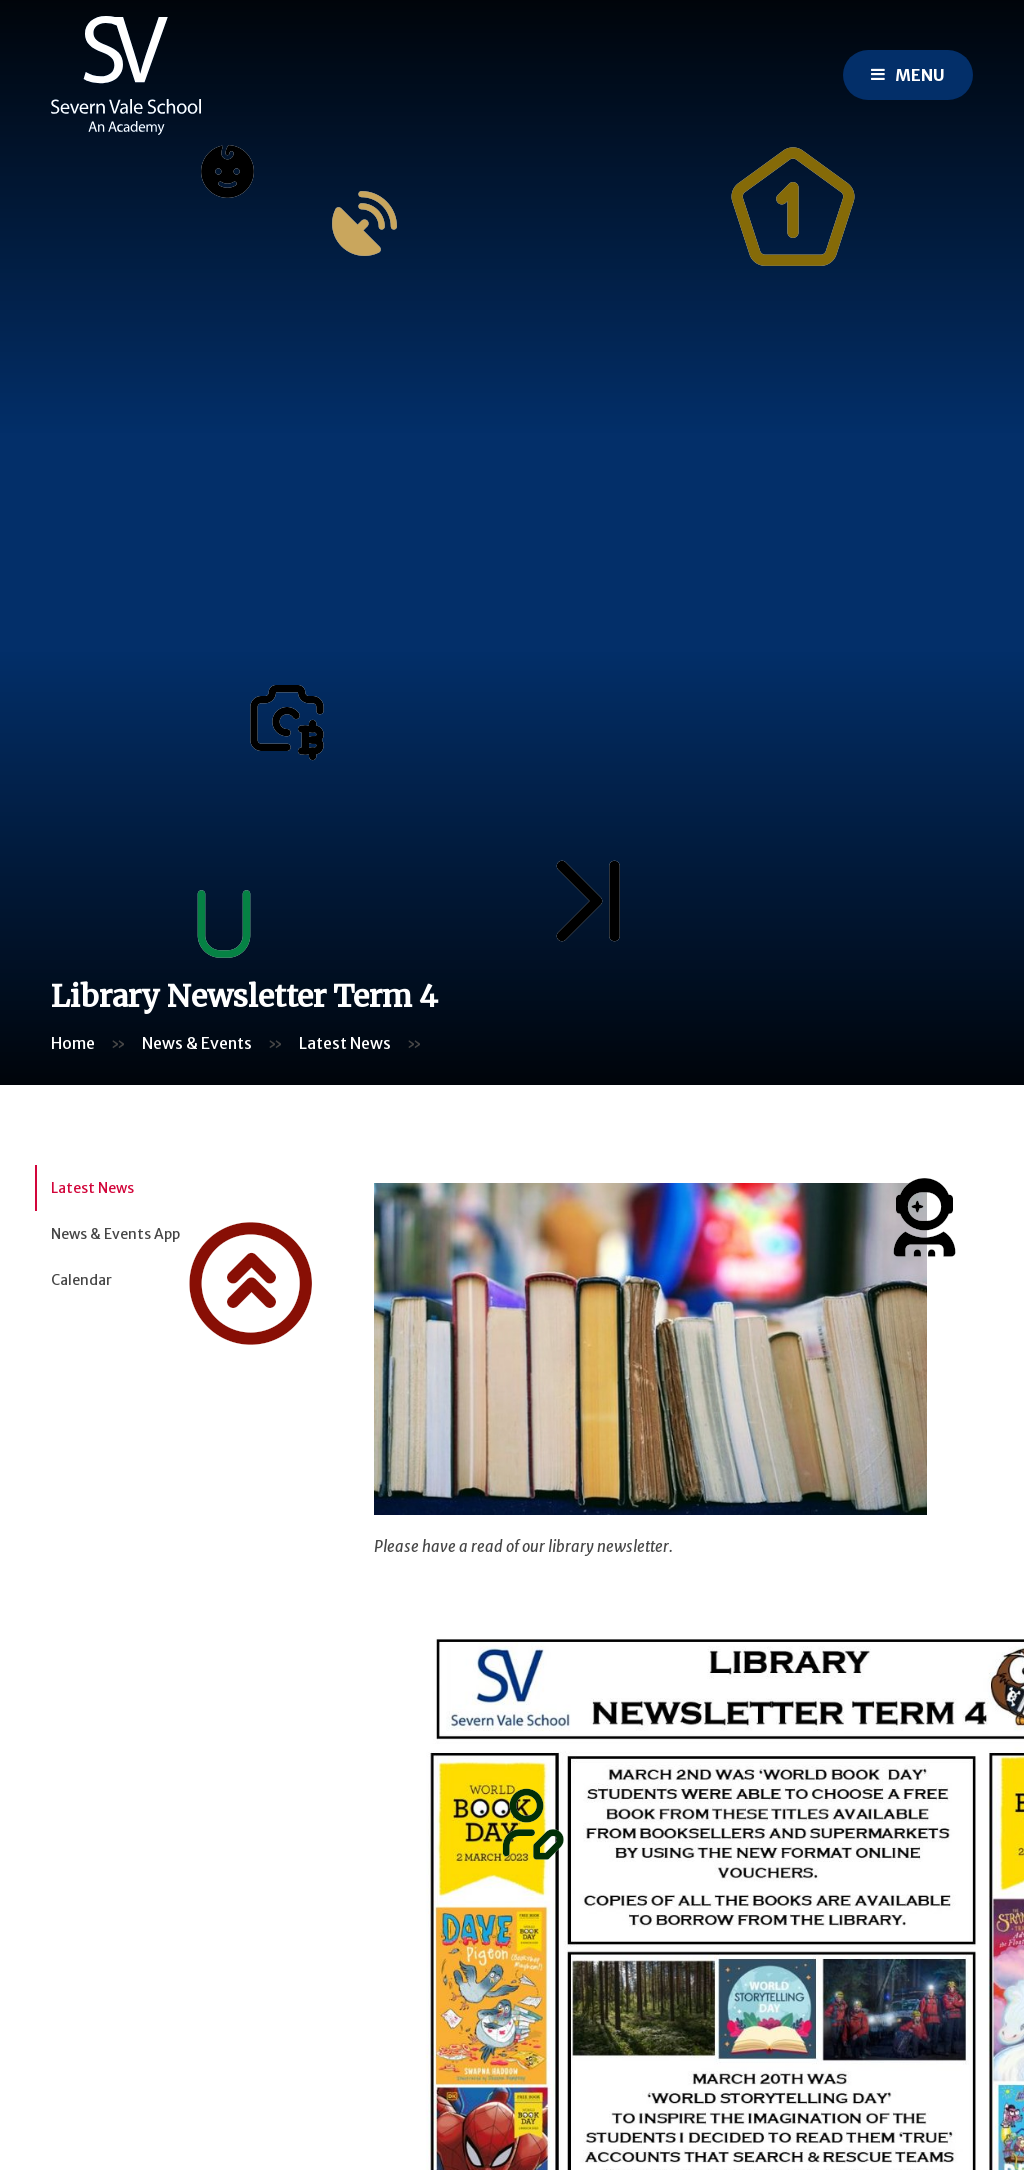 The height and width of the screenshot is (2170, 1024). Describe the element at coordinates (793, 210) in the screenshot. I see `indicates first step or priority level one` at that location.